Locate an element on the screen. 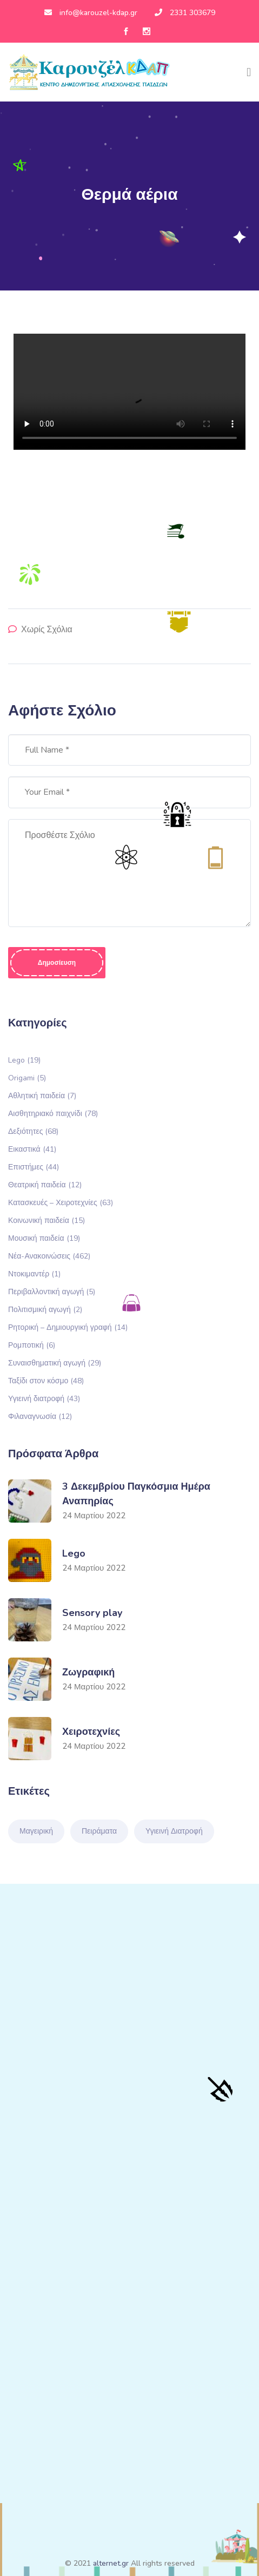  access gym or fitness features is located at coordinates (131, 1303).